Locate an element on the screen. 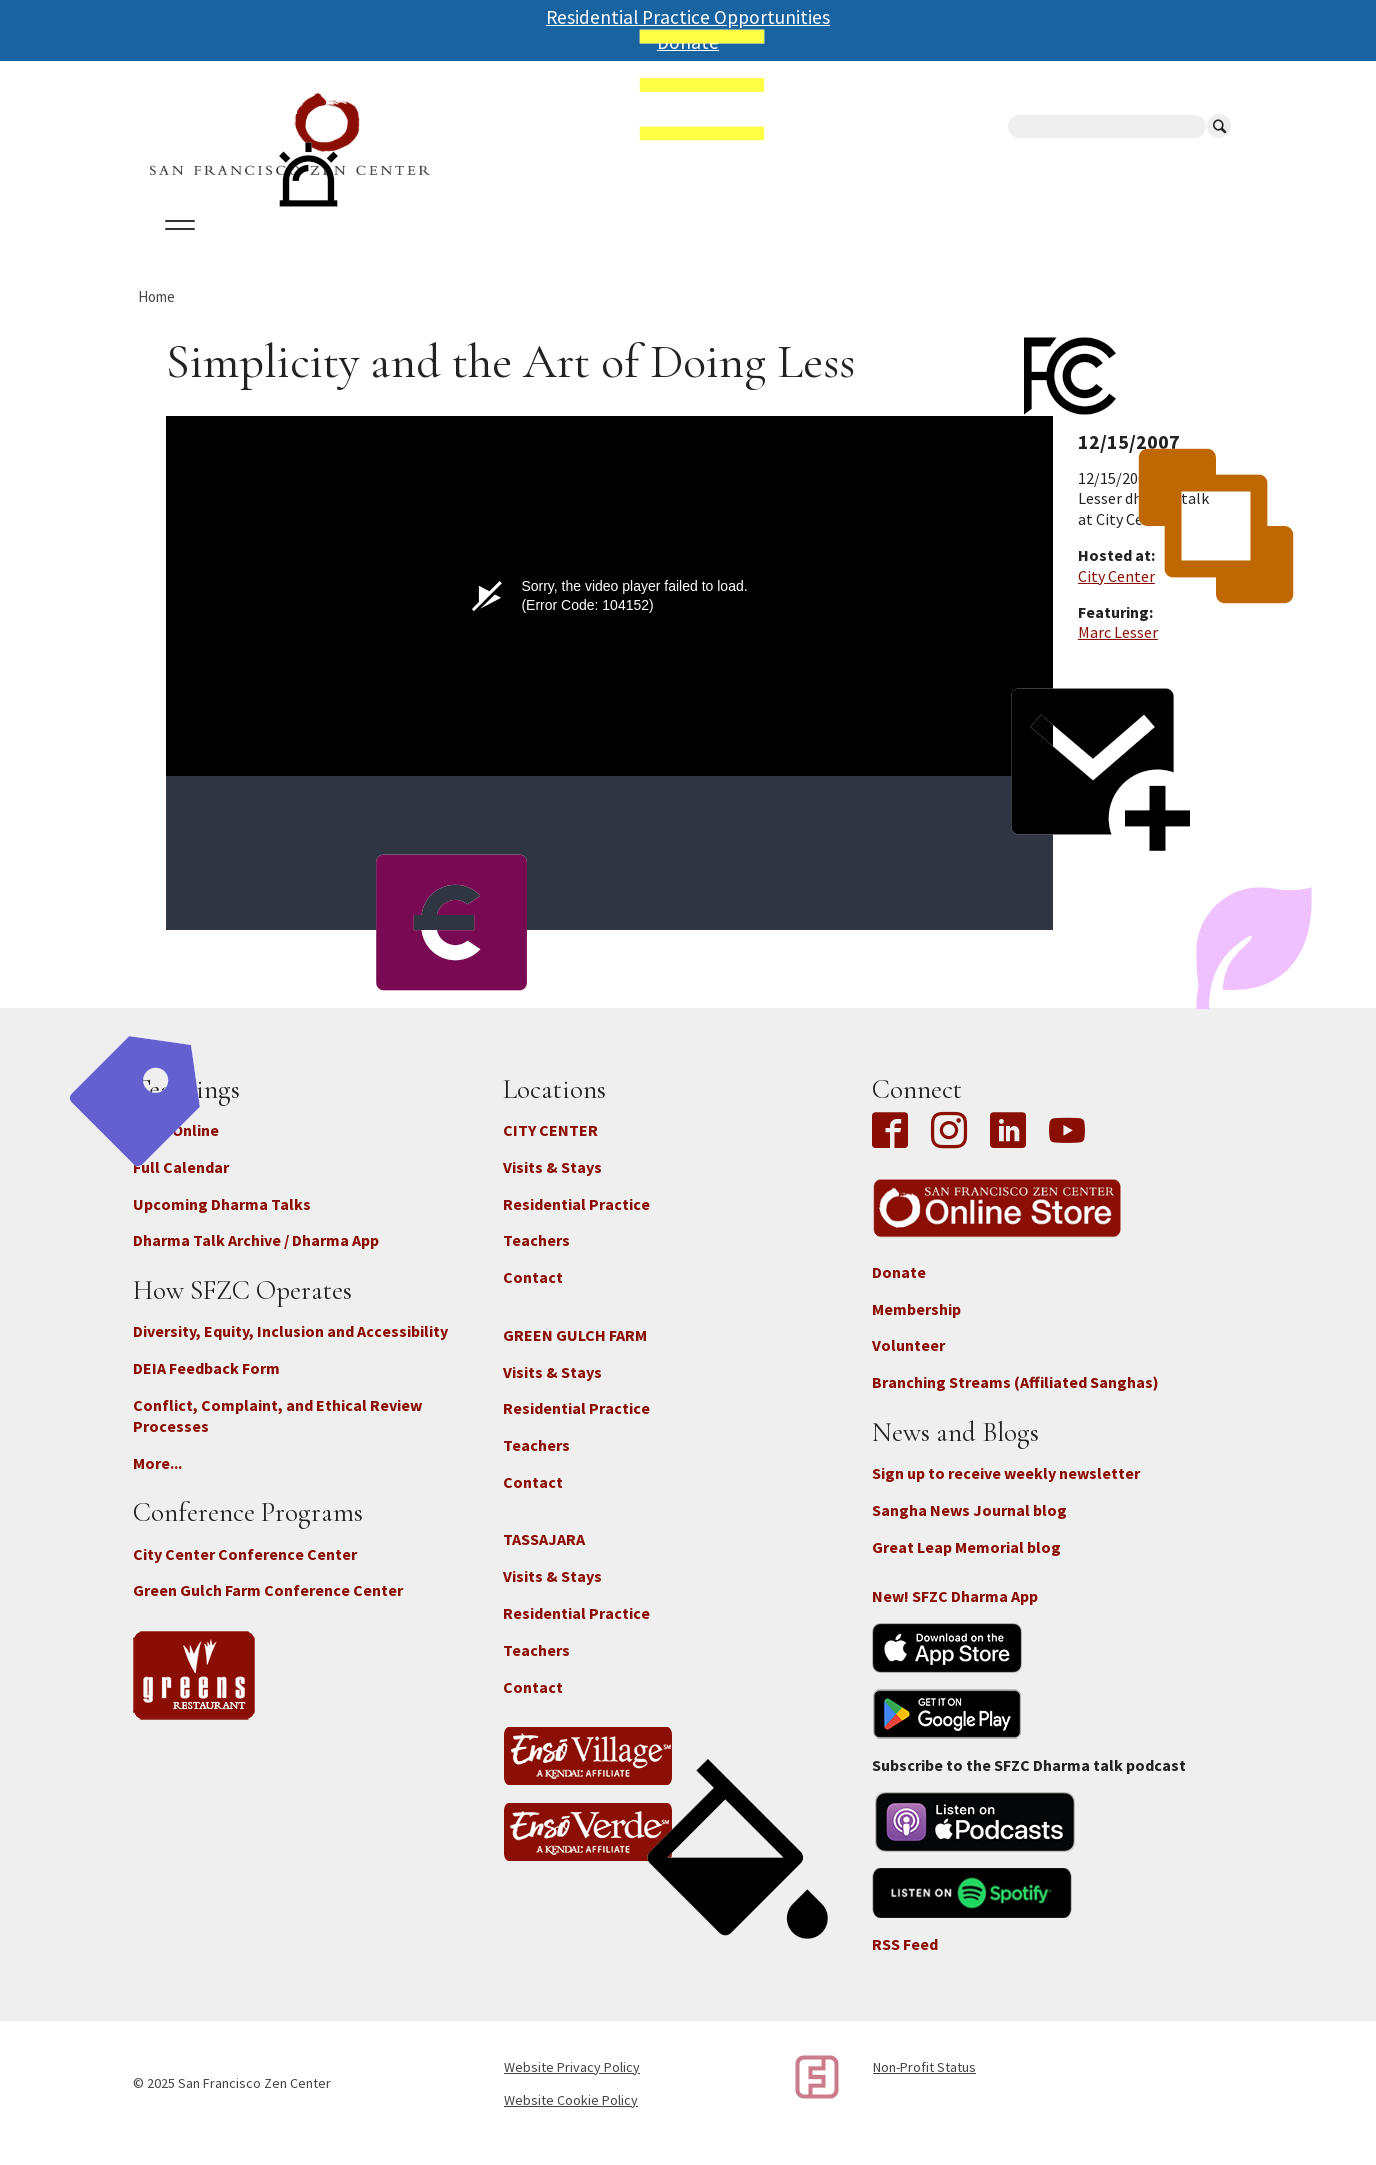 This screenshot has height=2165, width=1376. open friendica social network is located at coordinates (817, 2077).